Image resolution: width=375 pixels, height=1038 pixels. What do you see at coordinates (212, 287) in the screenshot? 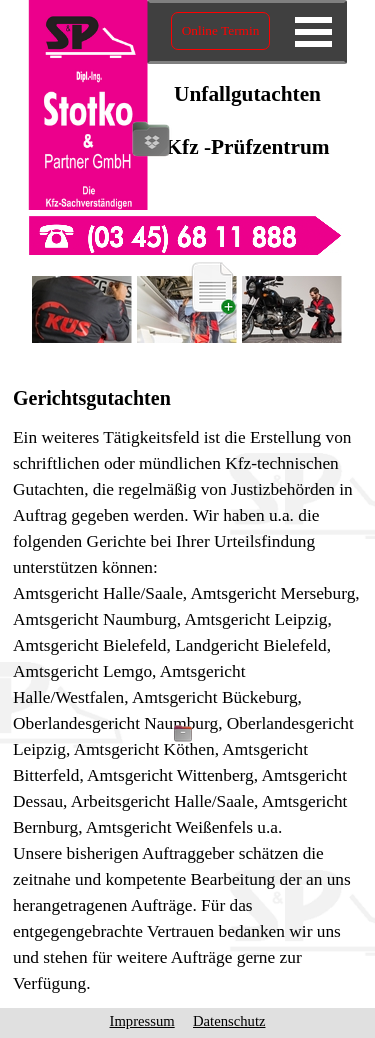
I see `create a new document` at bounding box center [212, 287].